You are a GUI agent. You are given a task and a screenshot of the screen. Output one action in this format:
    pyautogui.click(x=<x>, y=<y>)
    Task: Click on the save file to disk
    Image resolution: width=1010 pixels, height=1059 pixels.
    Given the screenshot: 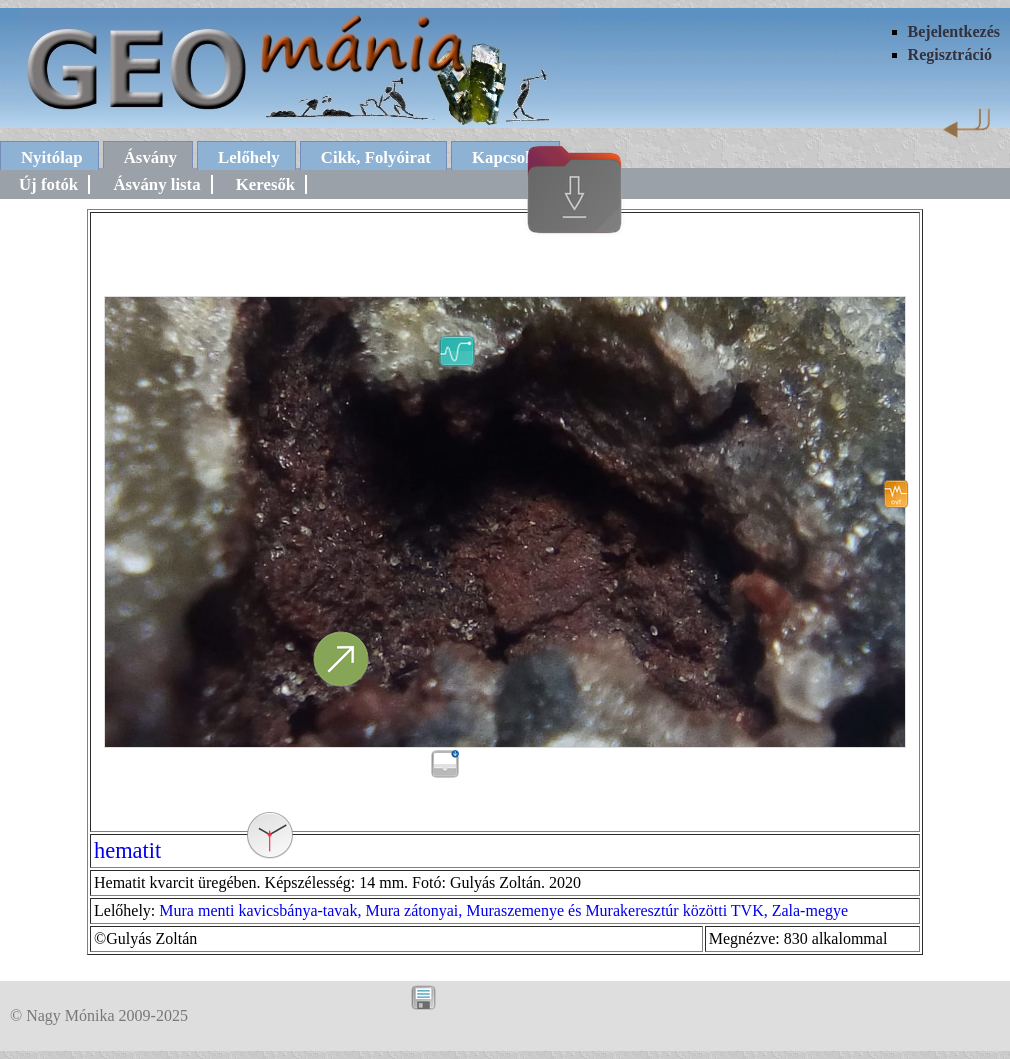 What is the action you would take?
    pyautogui.click(x=423, y=997)
    